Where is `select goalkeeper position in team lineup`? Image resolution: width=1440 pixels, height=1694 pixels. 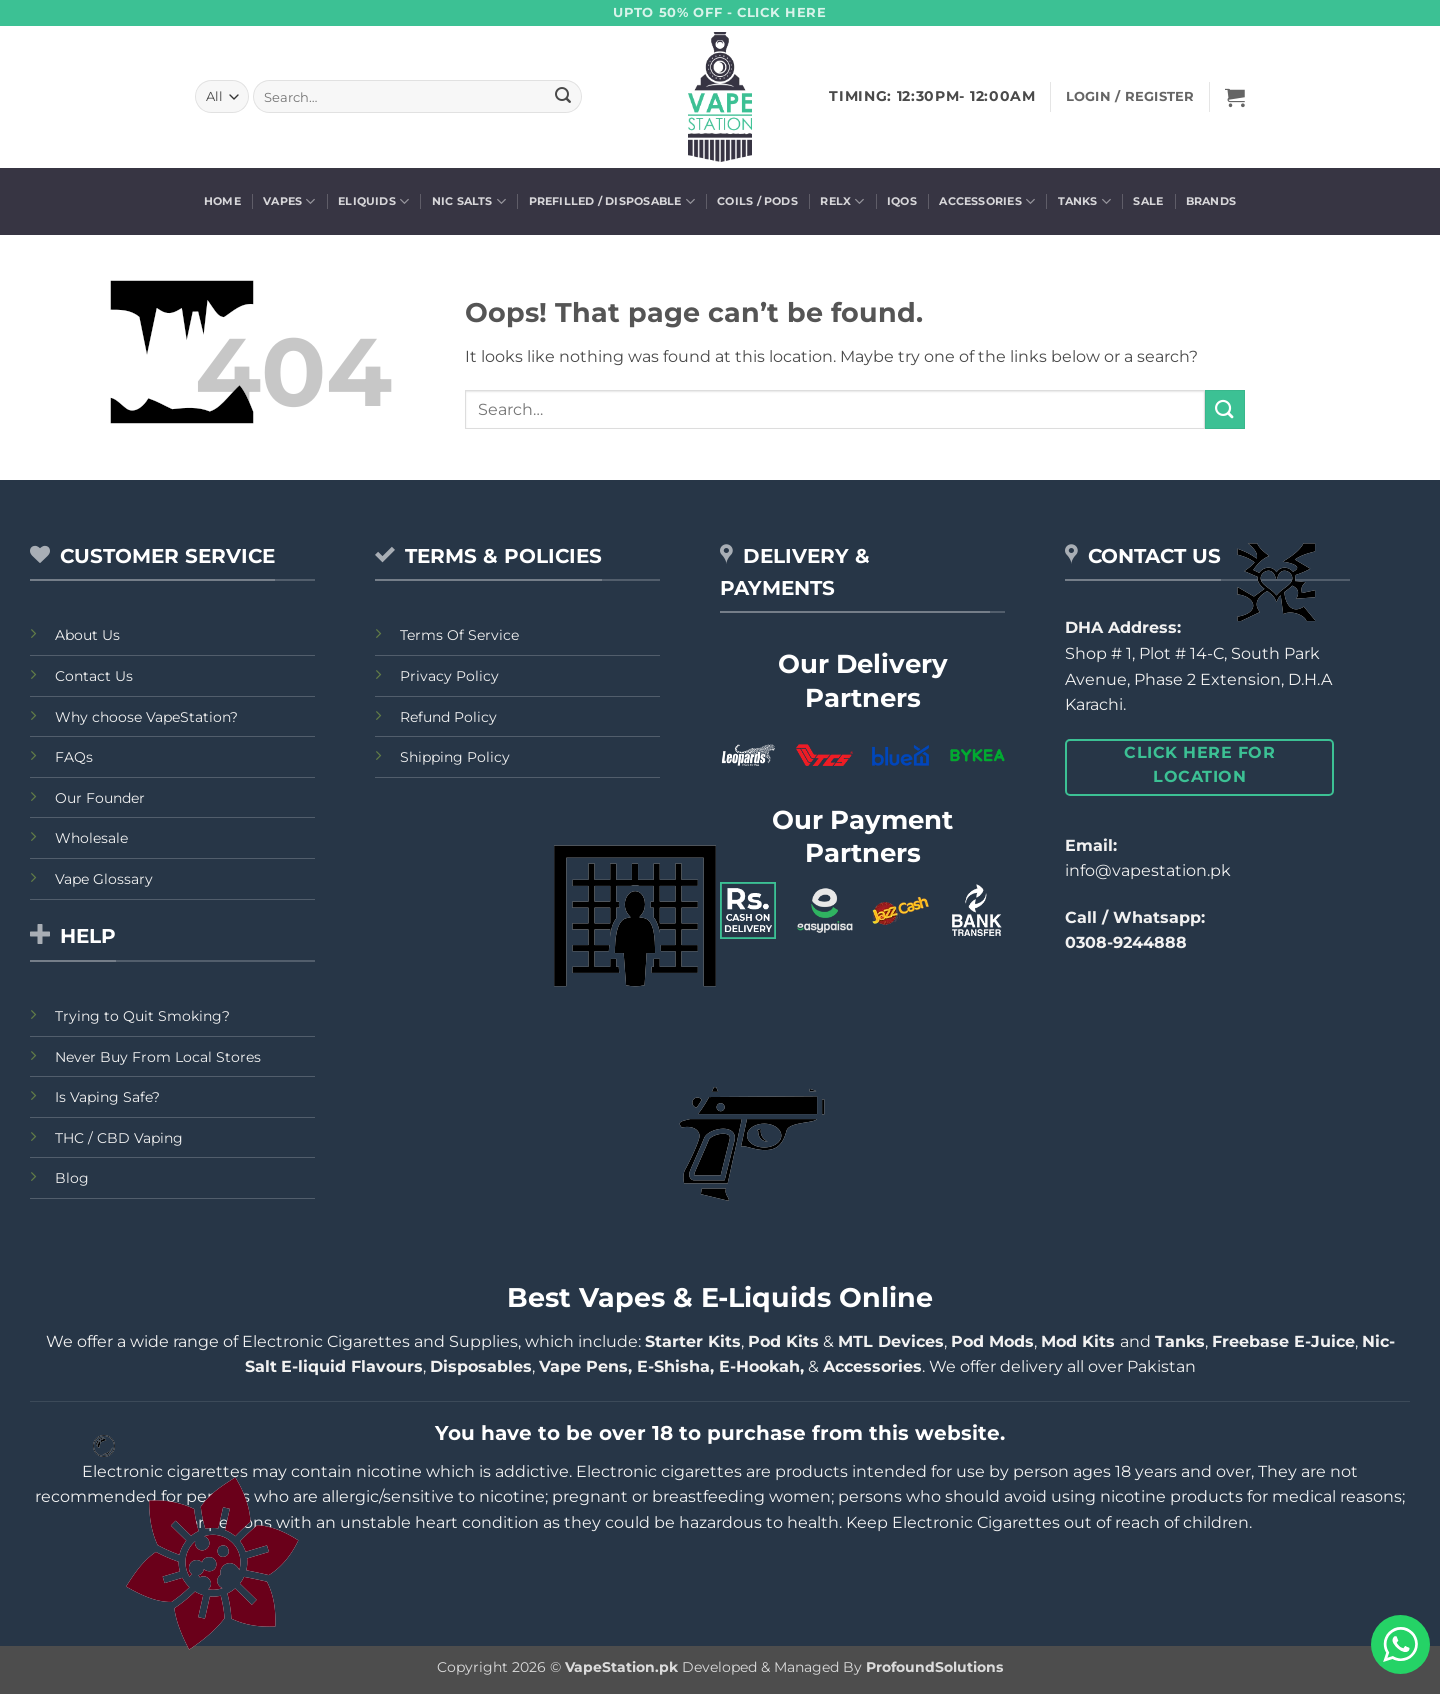 select goalkeeper position in team lineup is located at coordinates (635, 906).